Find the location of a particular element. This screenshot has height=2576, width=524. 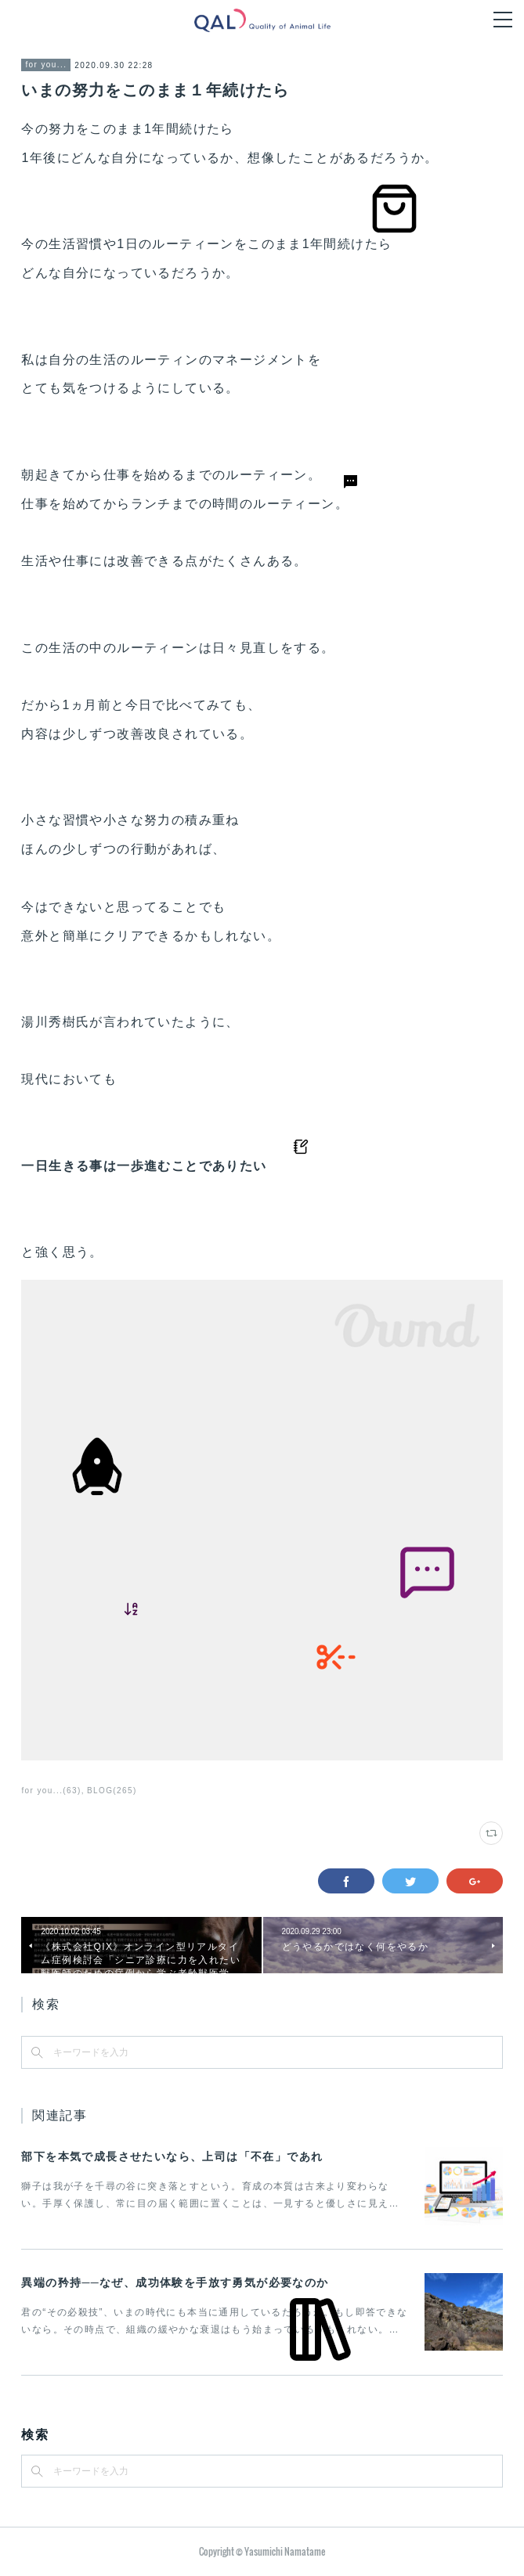

edit notes or journal entries is located at coordinates (301, 1147).